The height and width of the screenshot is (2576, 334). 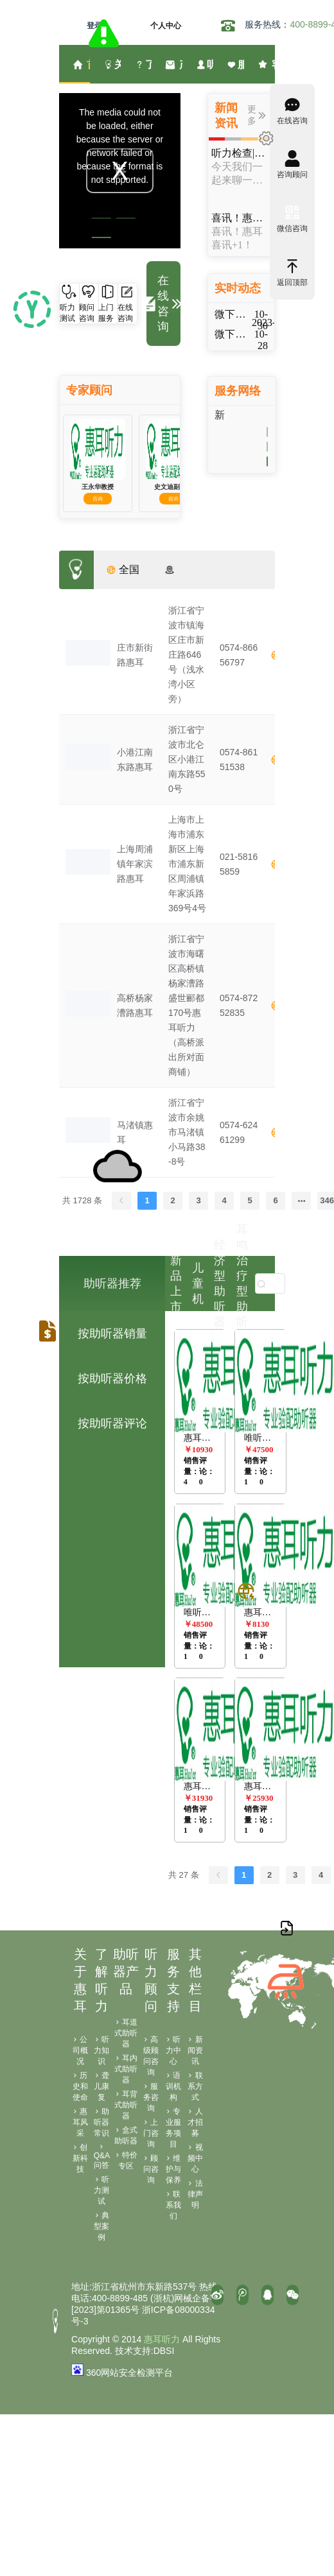 What do you see at coordinates (48, 1331) in the screenshot?
I see `view financial document or invoice` at bounding box center [48, 1331].